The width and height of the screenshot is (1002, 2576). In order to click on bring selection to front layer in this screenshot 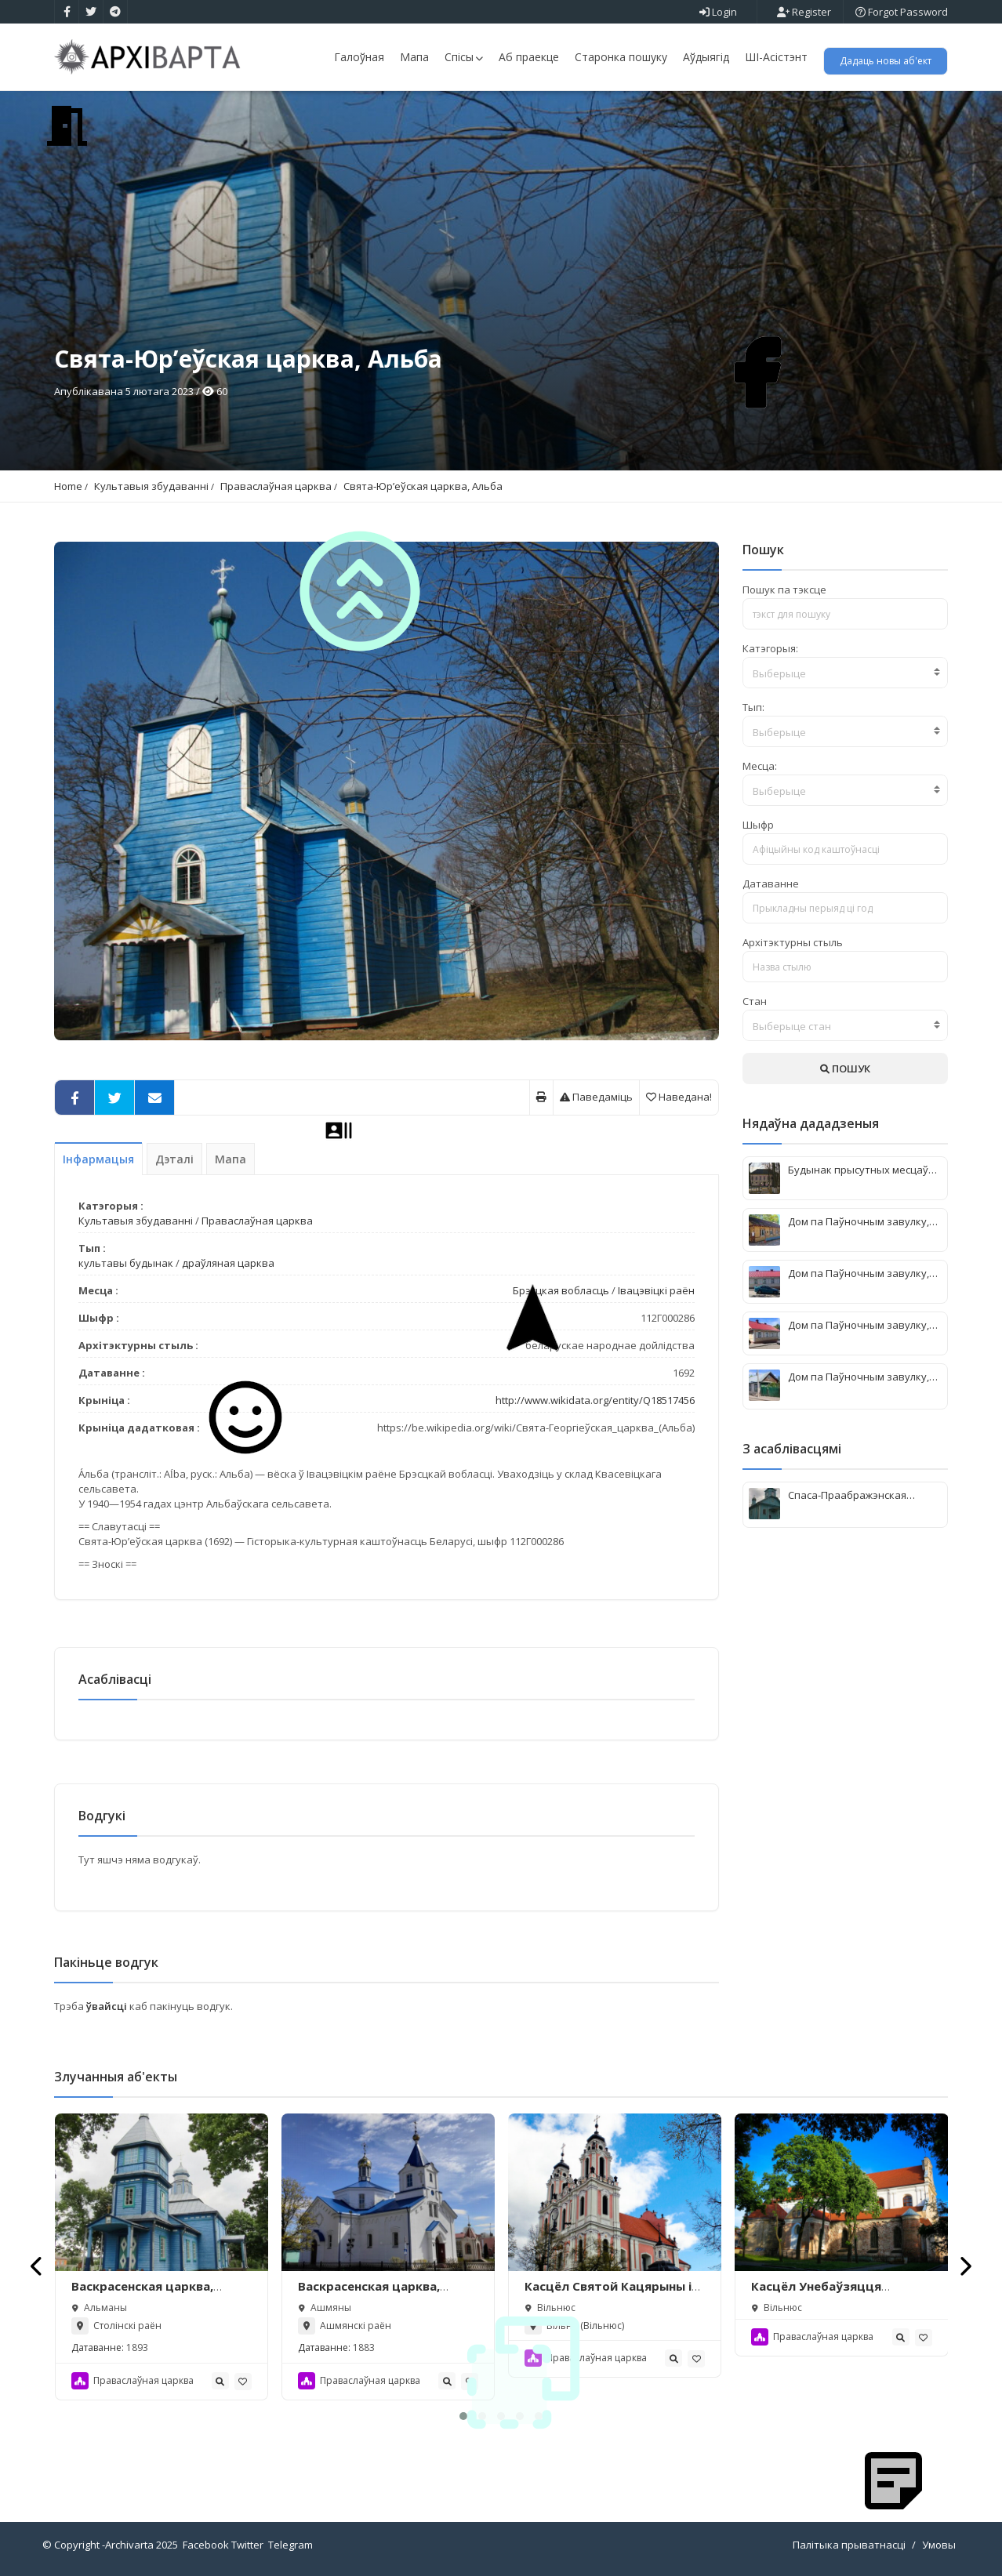, I will do `click(523, 2372)`.